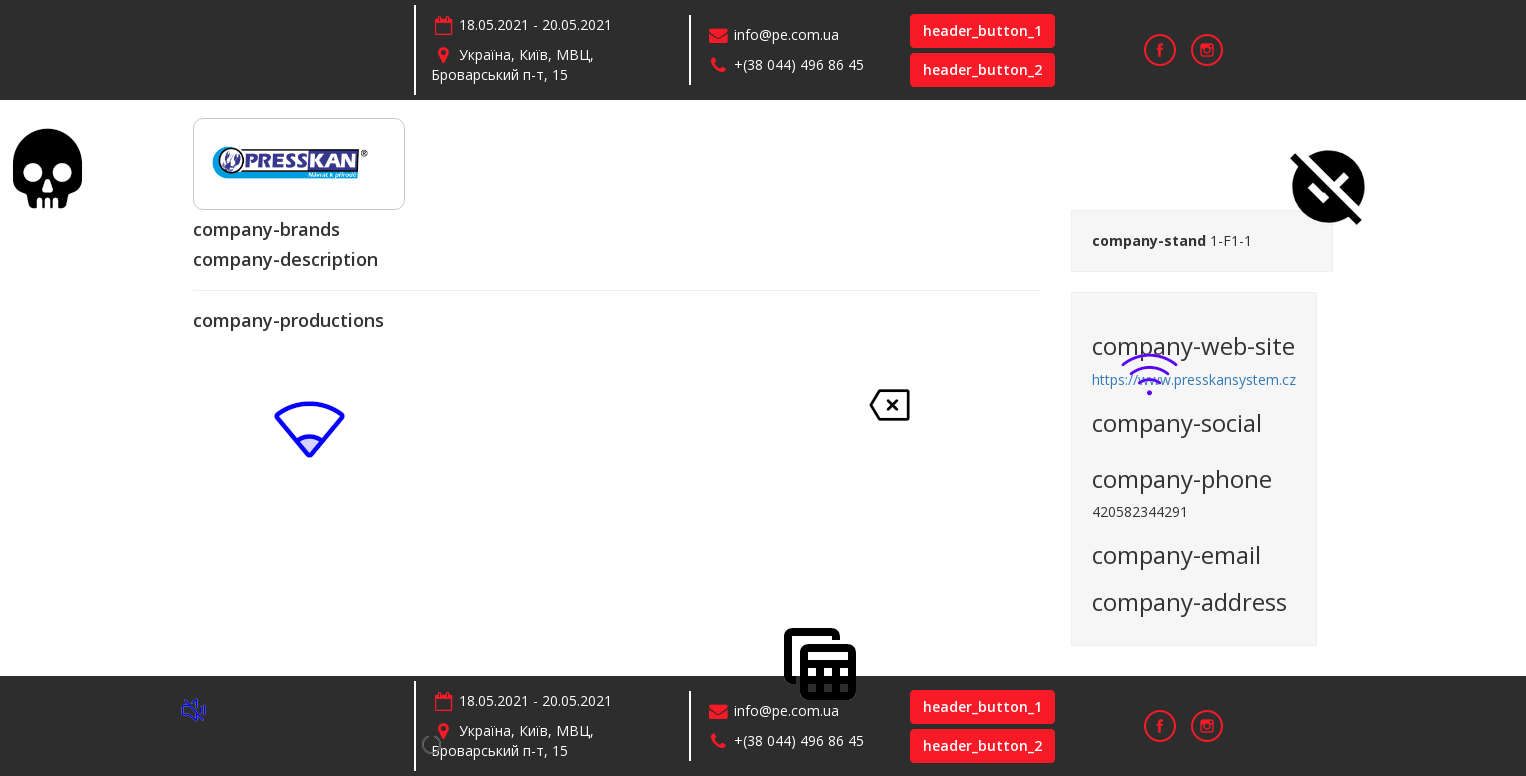  What do you see at coordinates (1149, 373) in the screenshot?
I see `strong wifi signal strength` at bounding box center [1149, 373].